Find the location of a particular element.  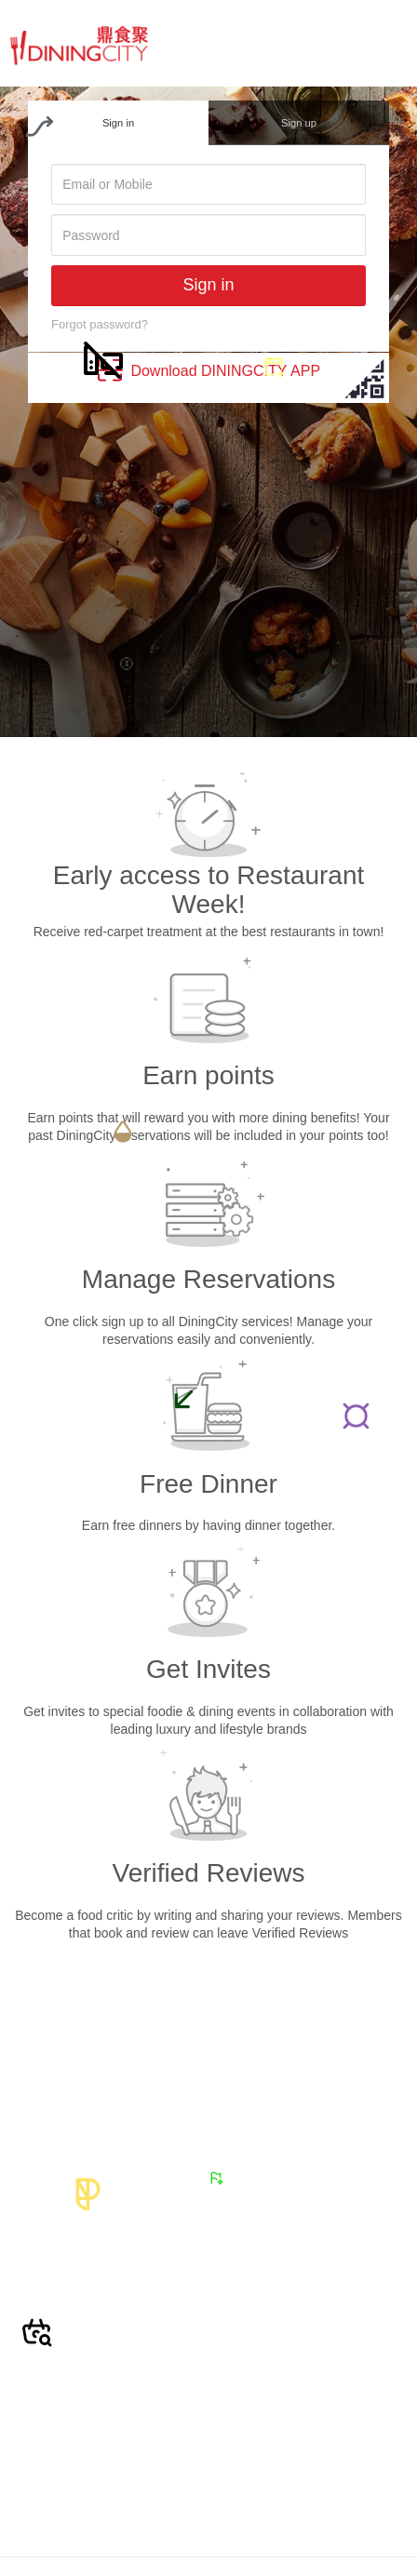

indicates east direction on a map or compass is located at coordinates (127, 664).